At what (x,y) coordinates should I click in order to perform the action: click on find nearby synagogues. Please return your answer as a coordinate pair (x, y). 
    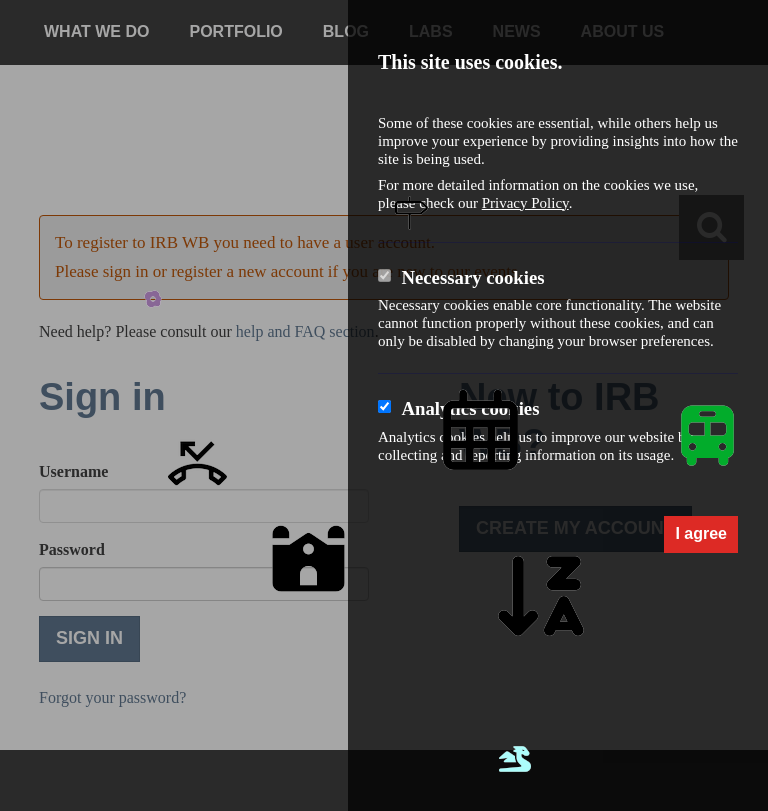
    Looking at the image, I should click on (308, 557).